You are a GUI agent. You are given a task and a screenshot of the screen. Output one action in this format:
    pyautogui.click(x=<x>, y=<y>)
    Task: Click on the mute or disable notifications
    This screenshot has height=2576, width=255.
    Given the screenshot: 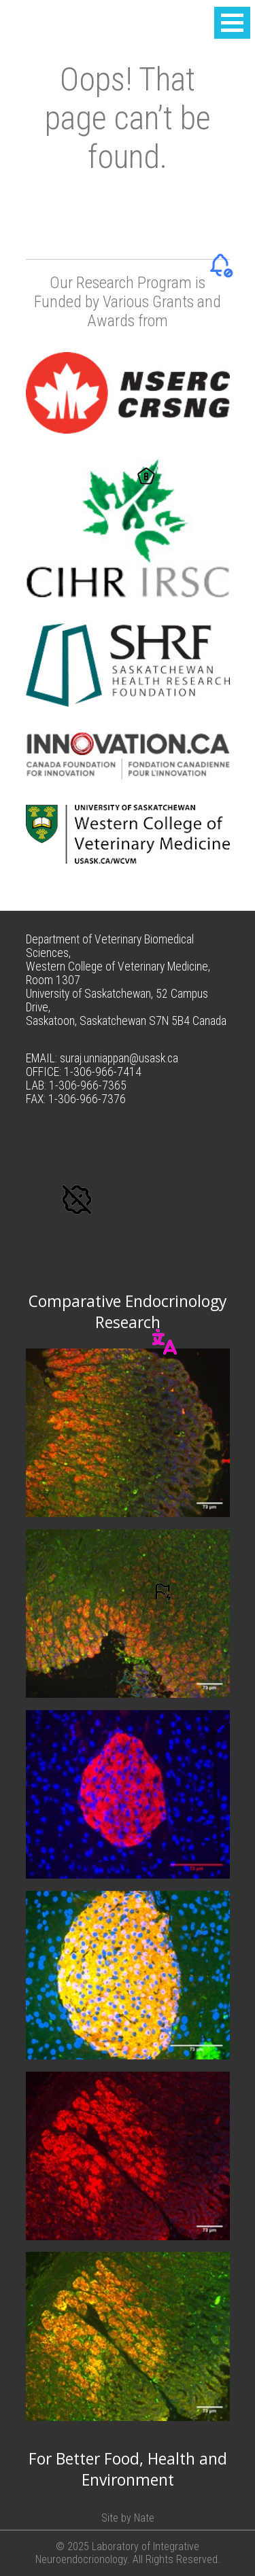 What is the action you would take?
    pyautogui.click(x=220, y=265)
    